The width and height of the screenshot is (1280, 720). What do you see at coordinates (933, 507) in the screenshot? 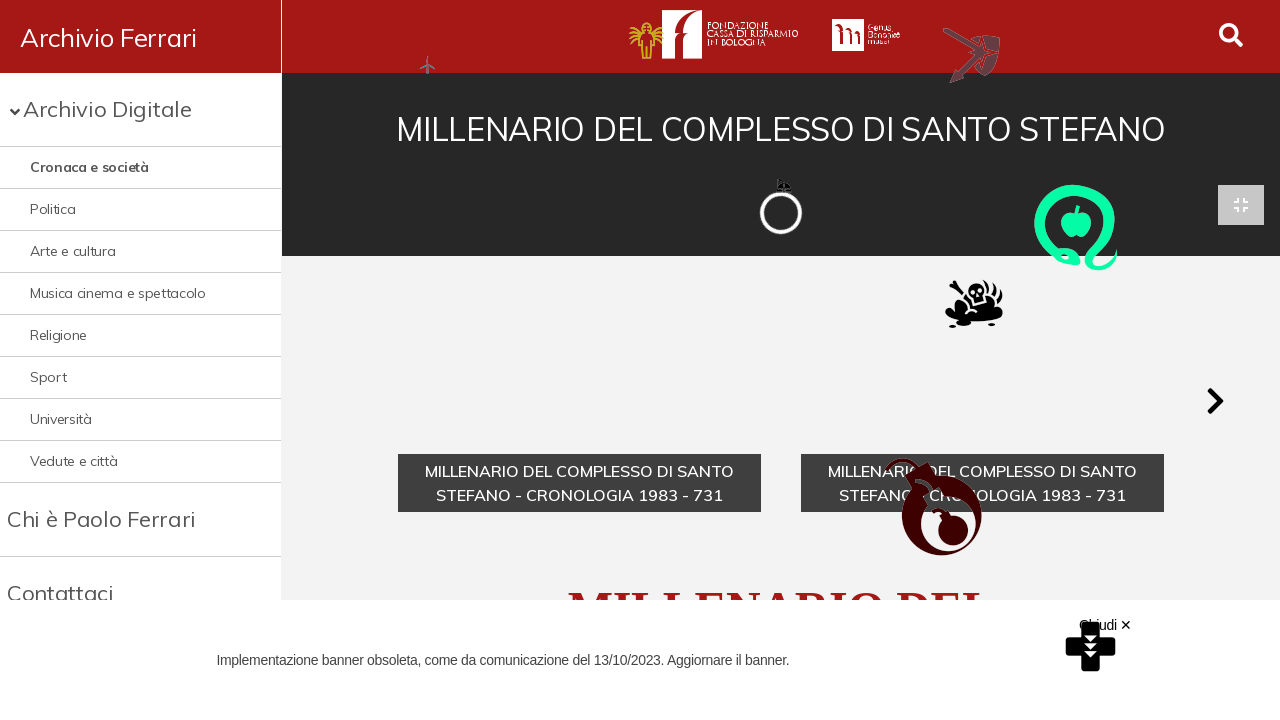
I see `deploy cluster bomb weapon in game` at bounding box center [933, 507].